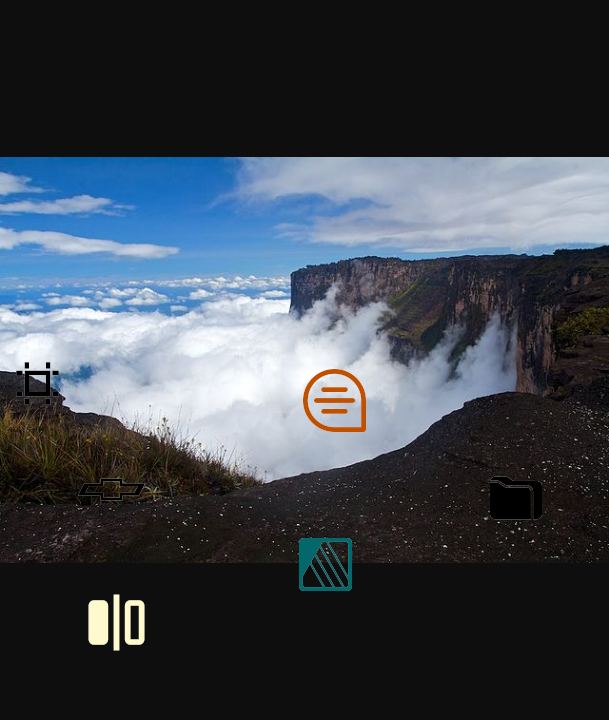 The image size is (609, 720). What do you see at coordinates (334, 400) in the screenshot?
I see `open quip collaborative documents app` at bounding box center [334, 400].